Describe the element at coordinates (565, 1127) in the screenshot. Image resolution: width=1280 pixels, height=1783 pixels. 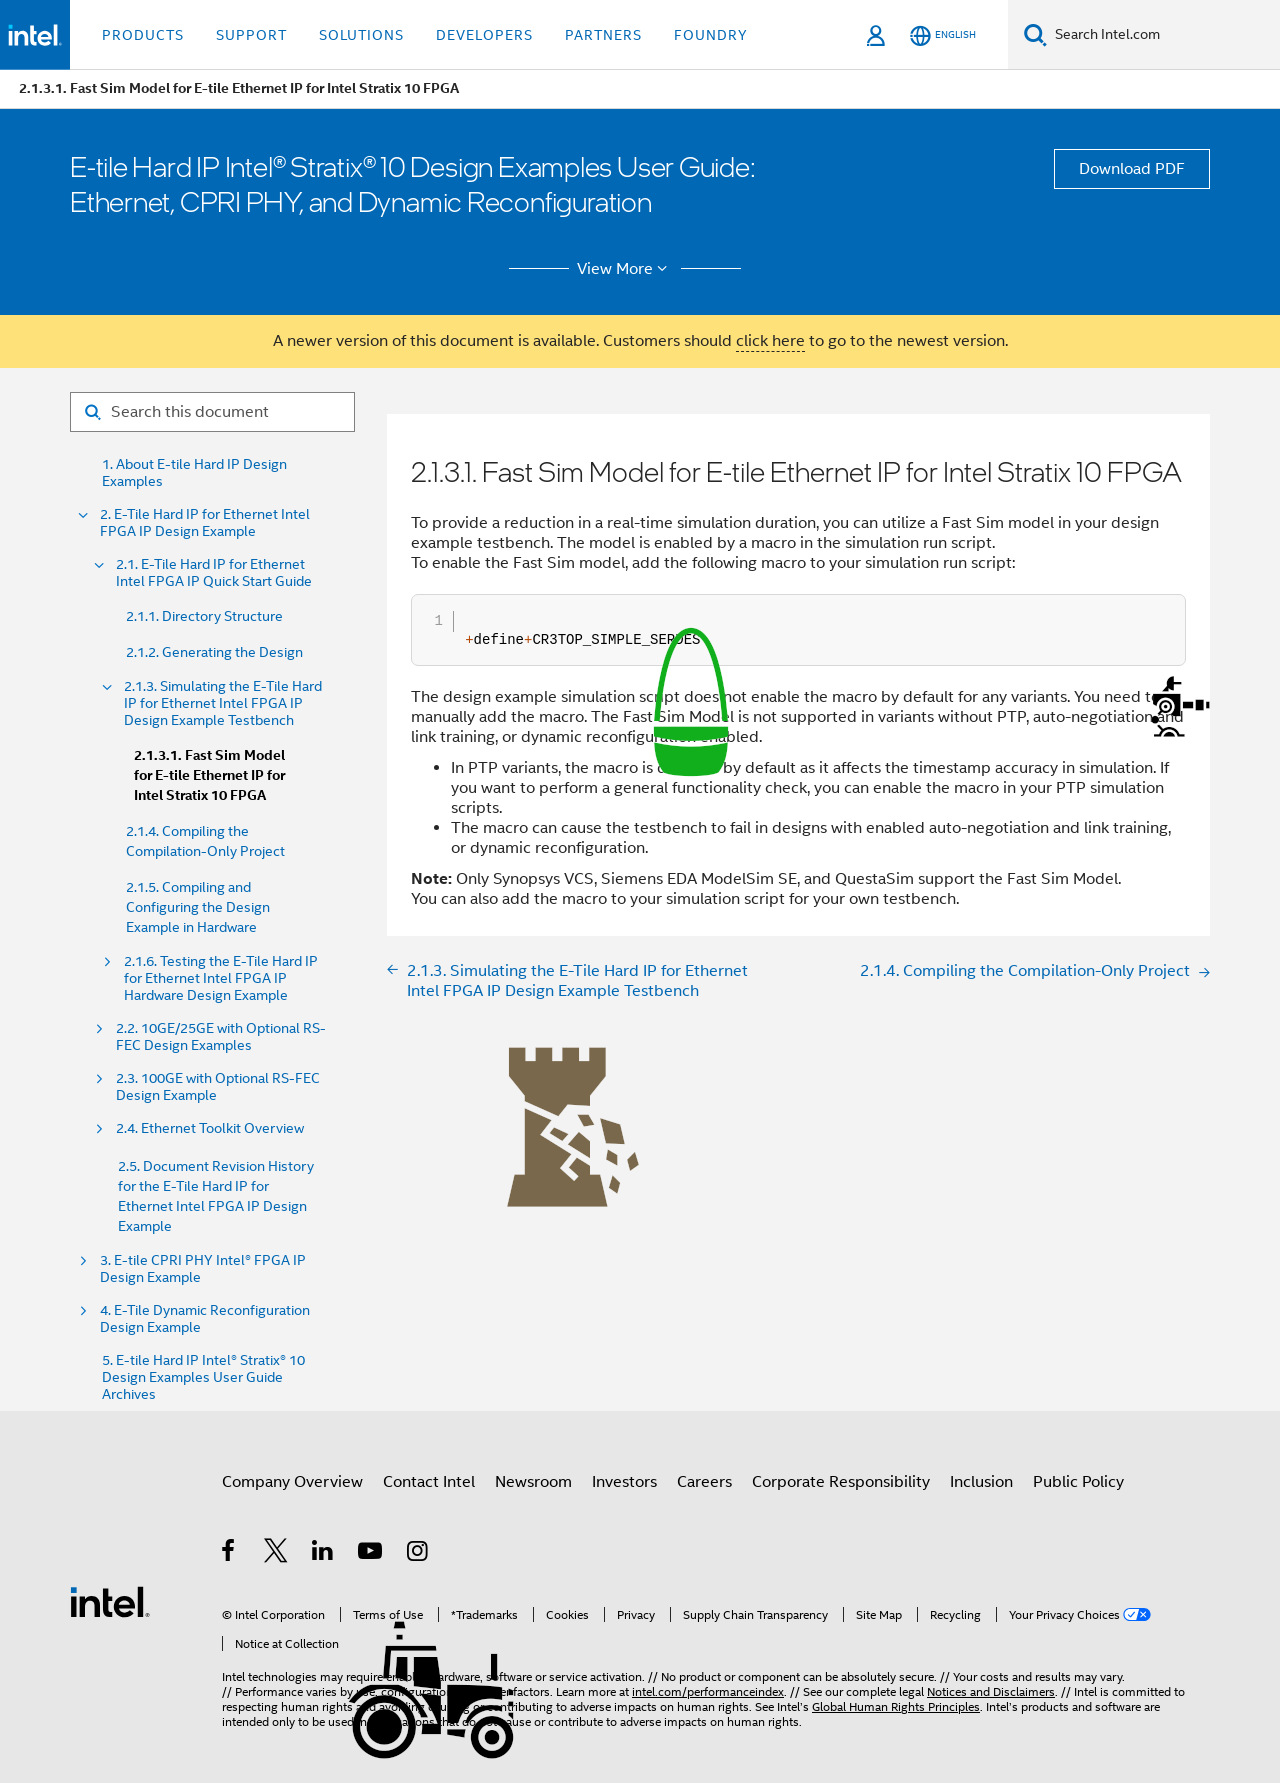
I see `indicates a destroyed or damaged tower in a game` at that location.